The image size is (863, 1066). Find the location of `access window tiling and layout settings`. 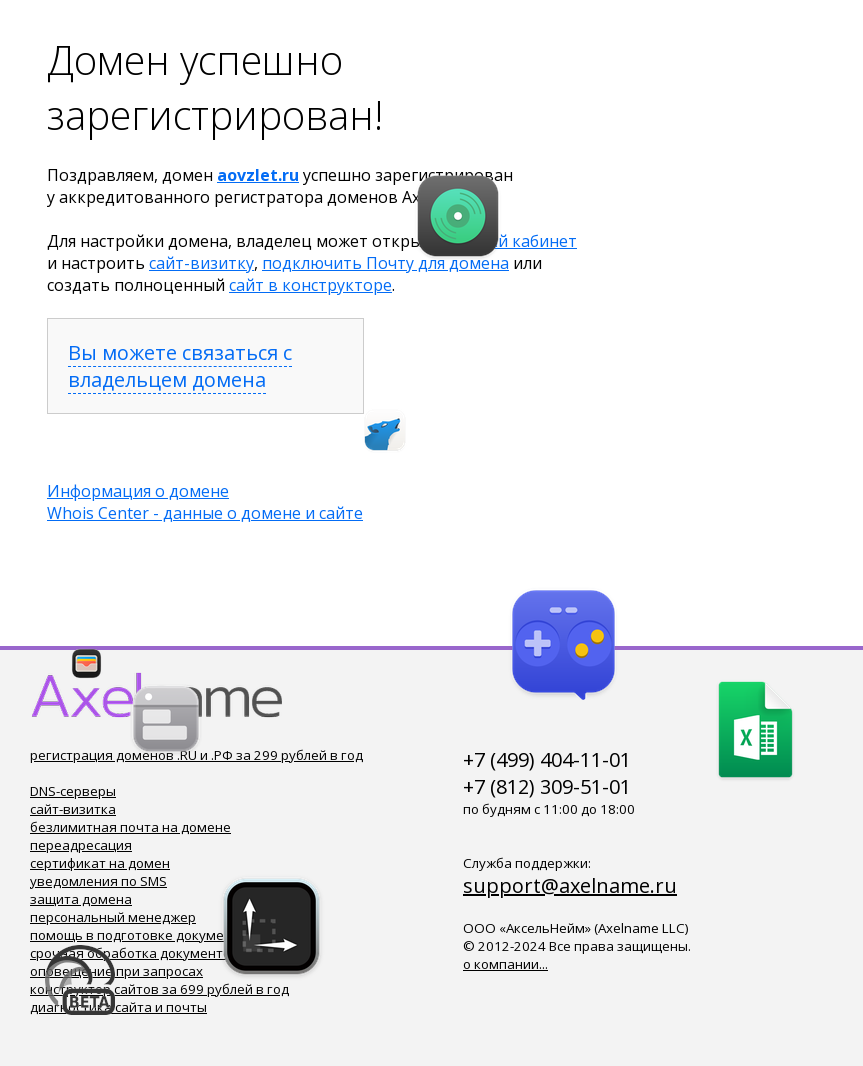

access window tiling and layout settings is located at coordinates (166, 720).